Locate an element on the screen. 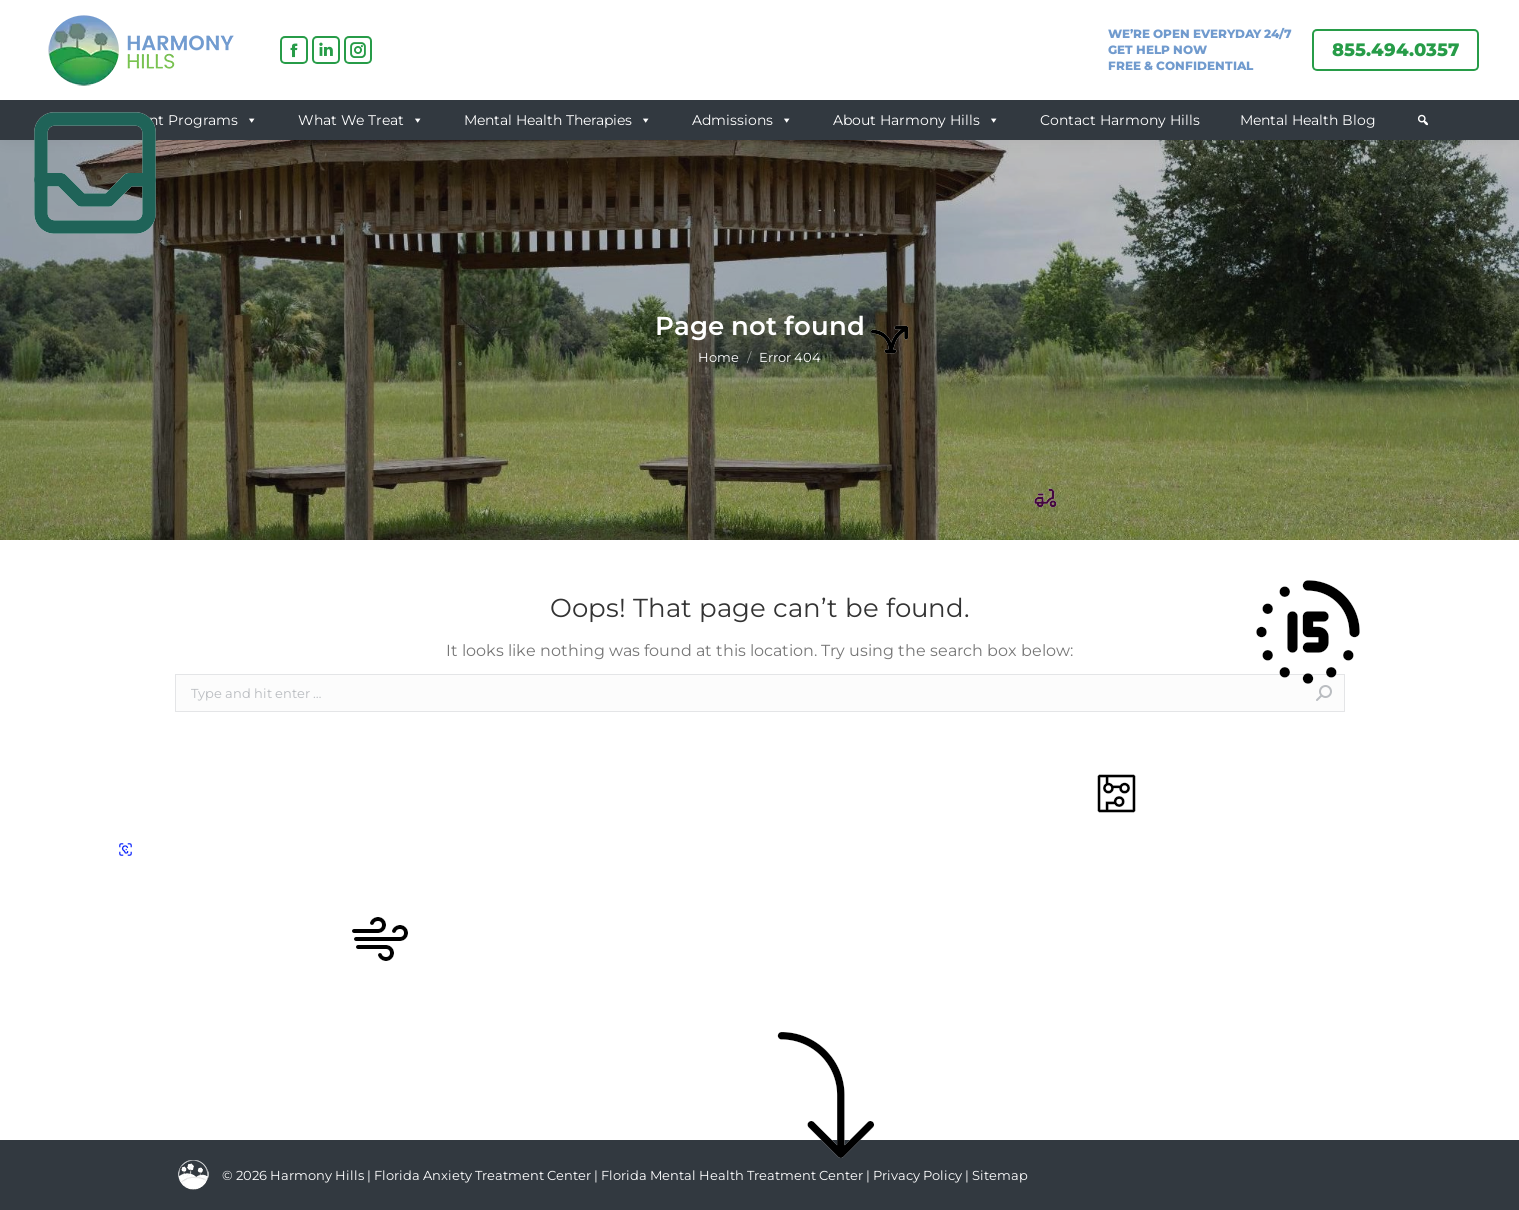 Image resolution: width=1519 pixels, height=1210 pixels. redirect content or flow downward is located at coordinates (826, 1095).